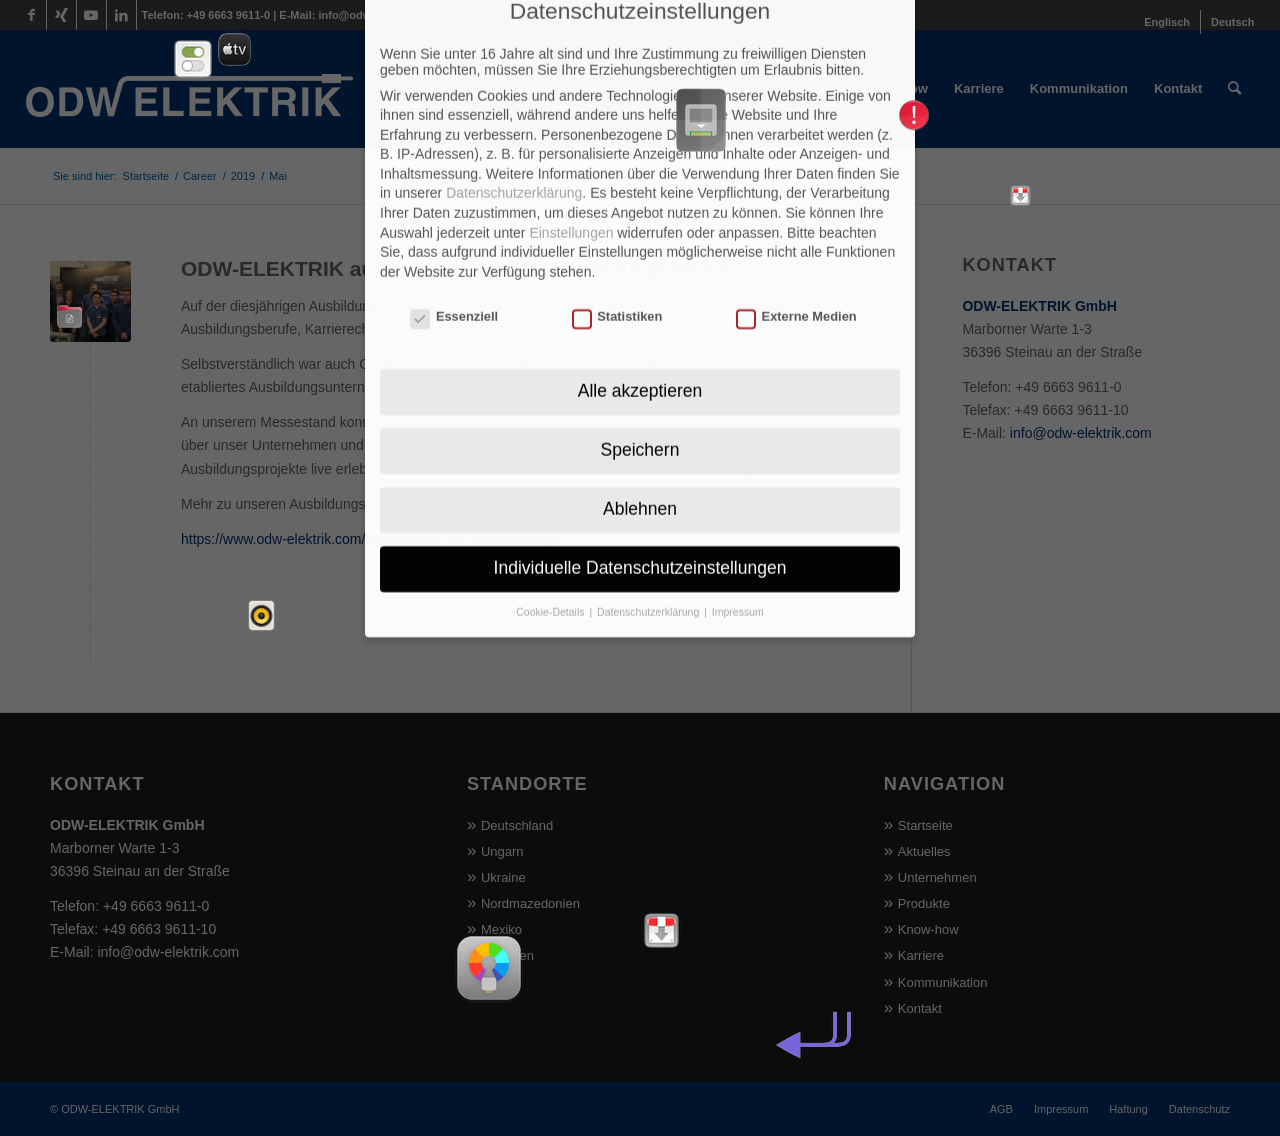 The image size is (1280, 1136). What do you see at coordinates (69, 316) in the screenshot?
I see `open your documents folder` at bounding box center [69, 316].